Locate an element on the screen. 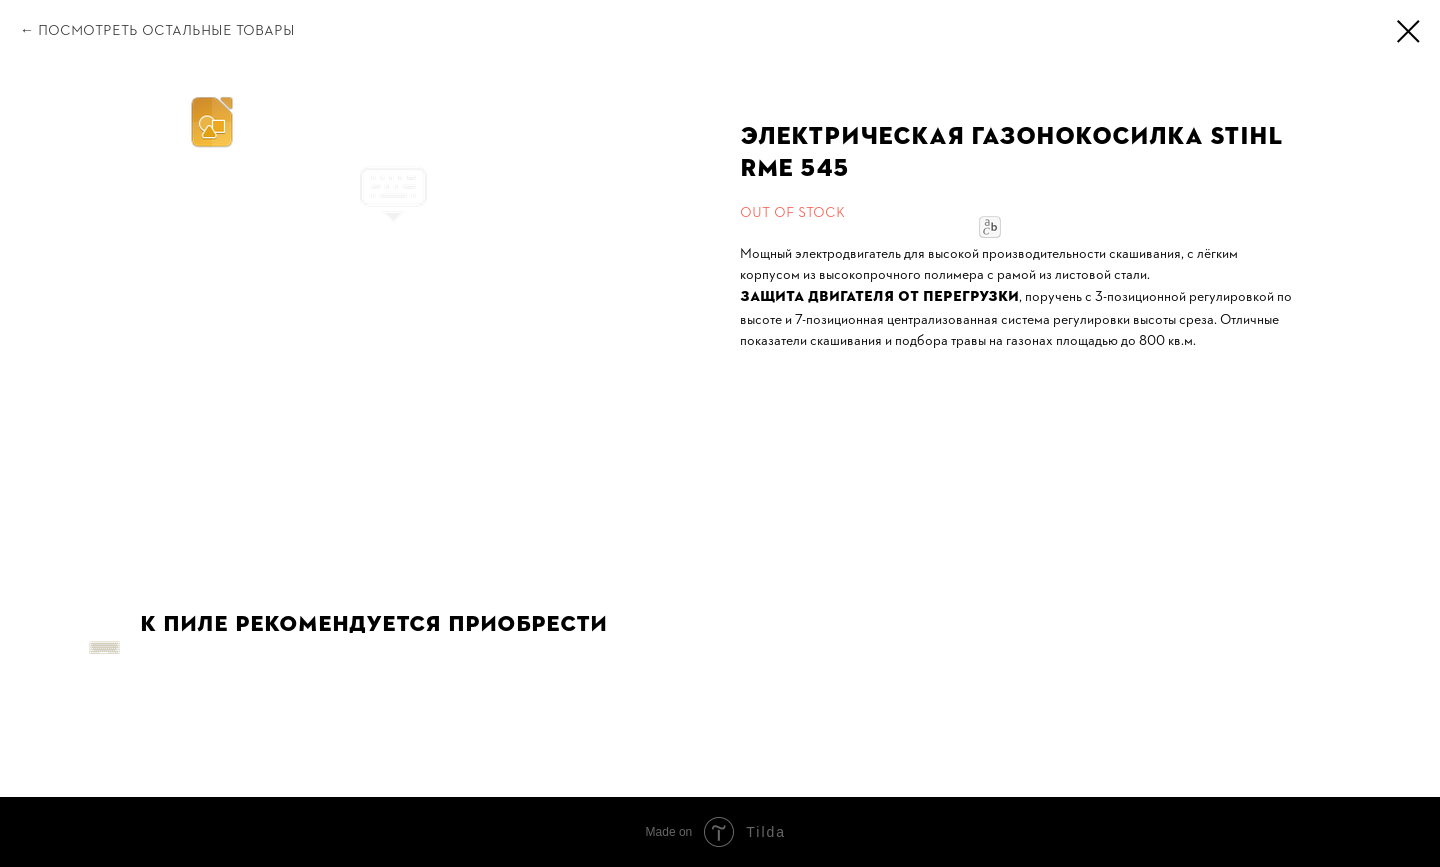 Image resolution: width=1440 pixels, height=867 pixels. connect a wireless bluetooth keyboard is located at coordinates (104, 647).